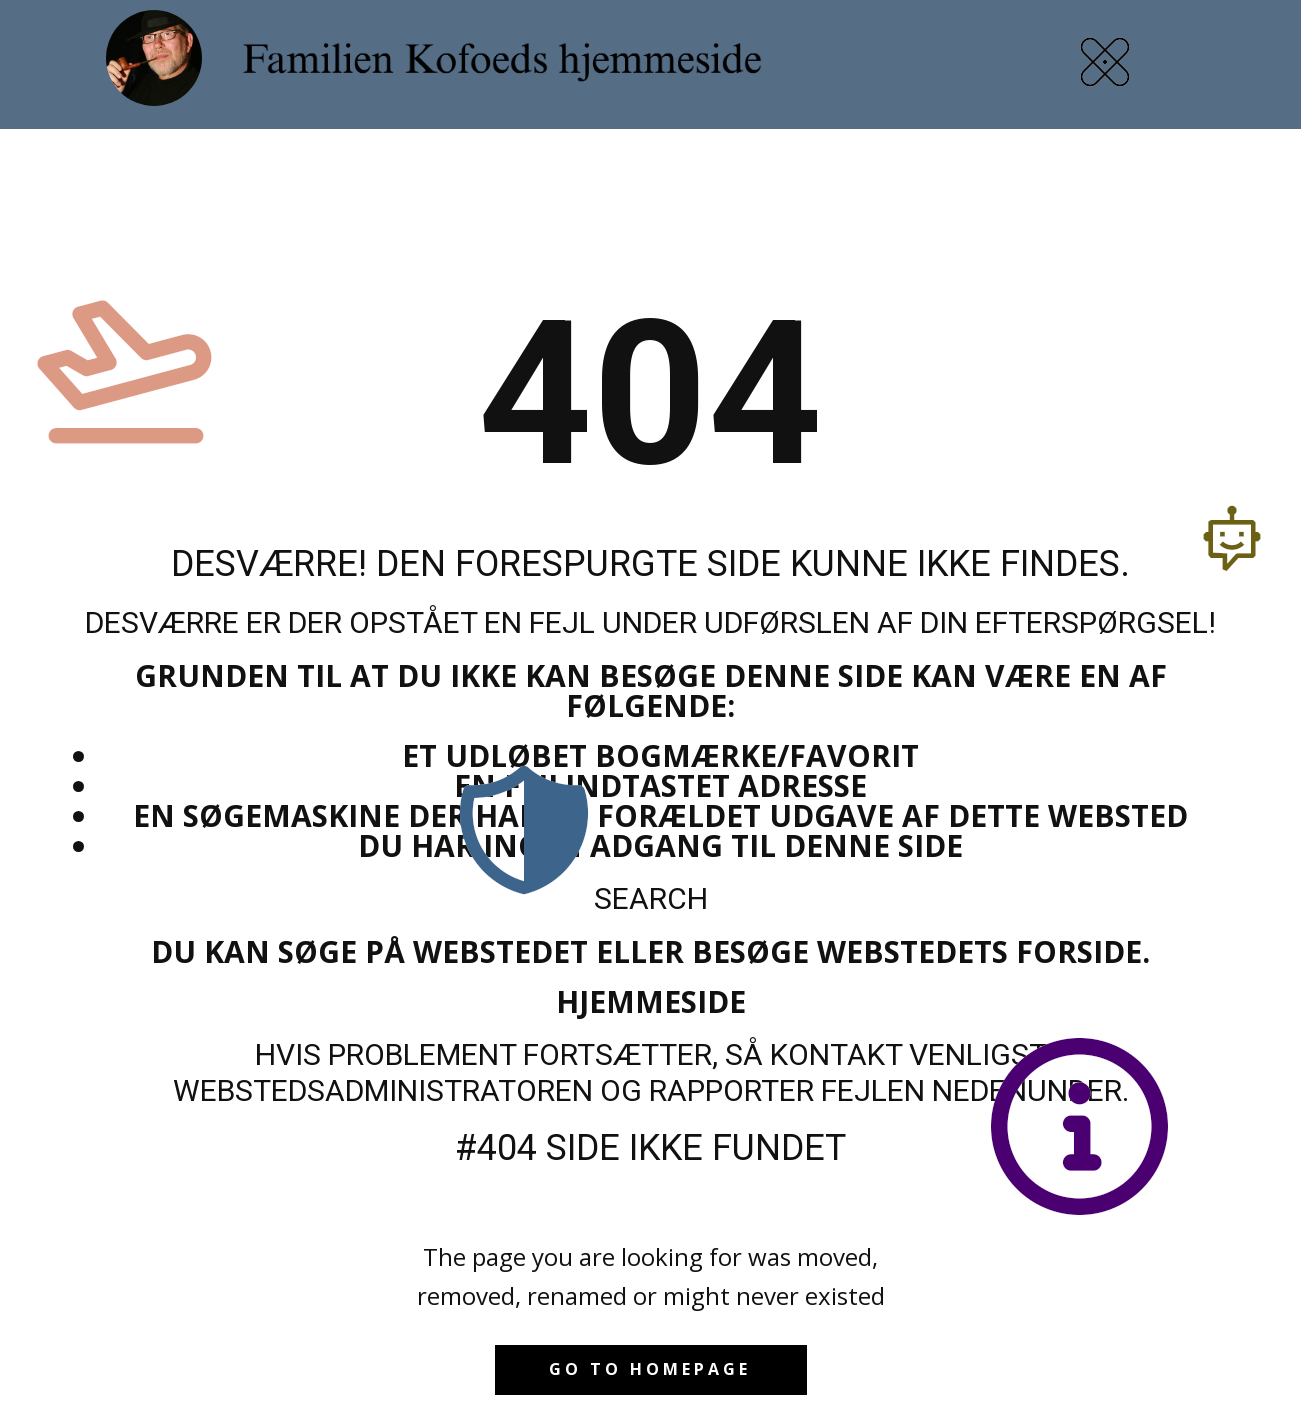 The width and height of the screenshot is (1301, 1422). I want to click on access chatbot or automated assistant, so click(1232, 539).